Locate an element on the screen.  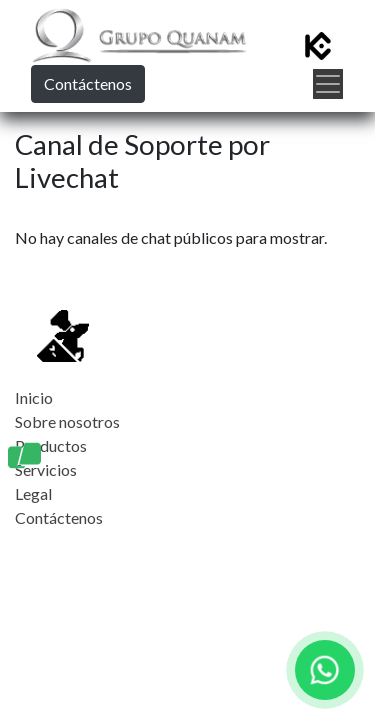
ratatui terminal UI library logo is located at coordinates (63, 336).